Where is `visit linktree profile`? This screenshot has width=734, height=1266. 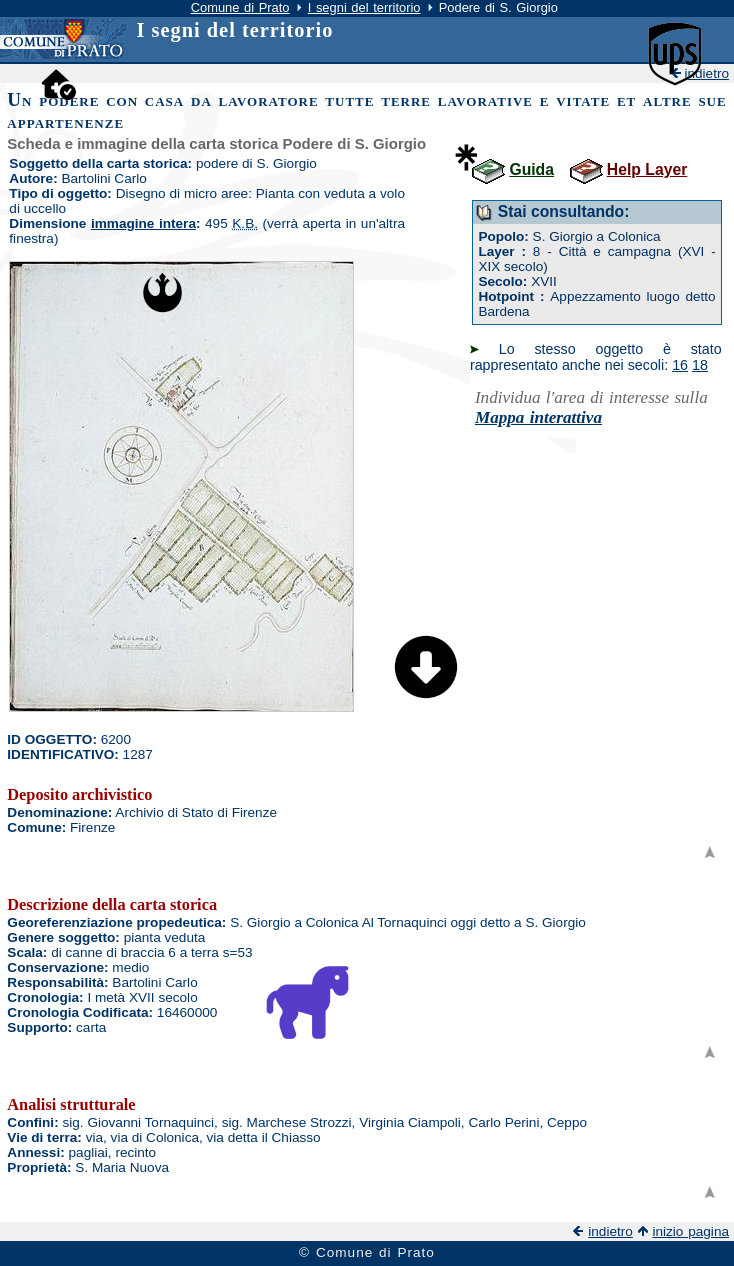 visit linktree profile is located at coordinates (465, 157).